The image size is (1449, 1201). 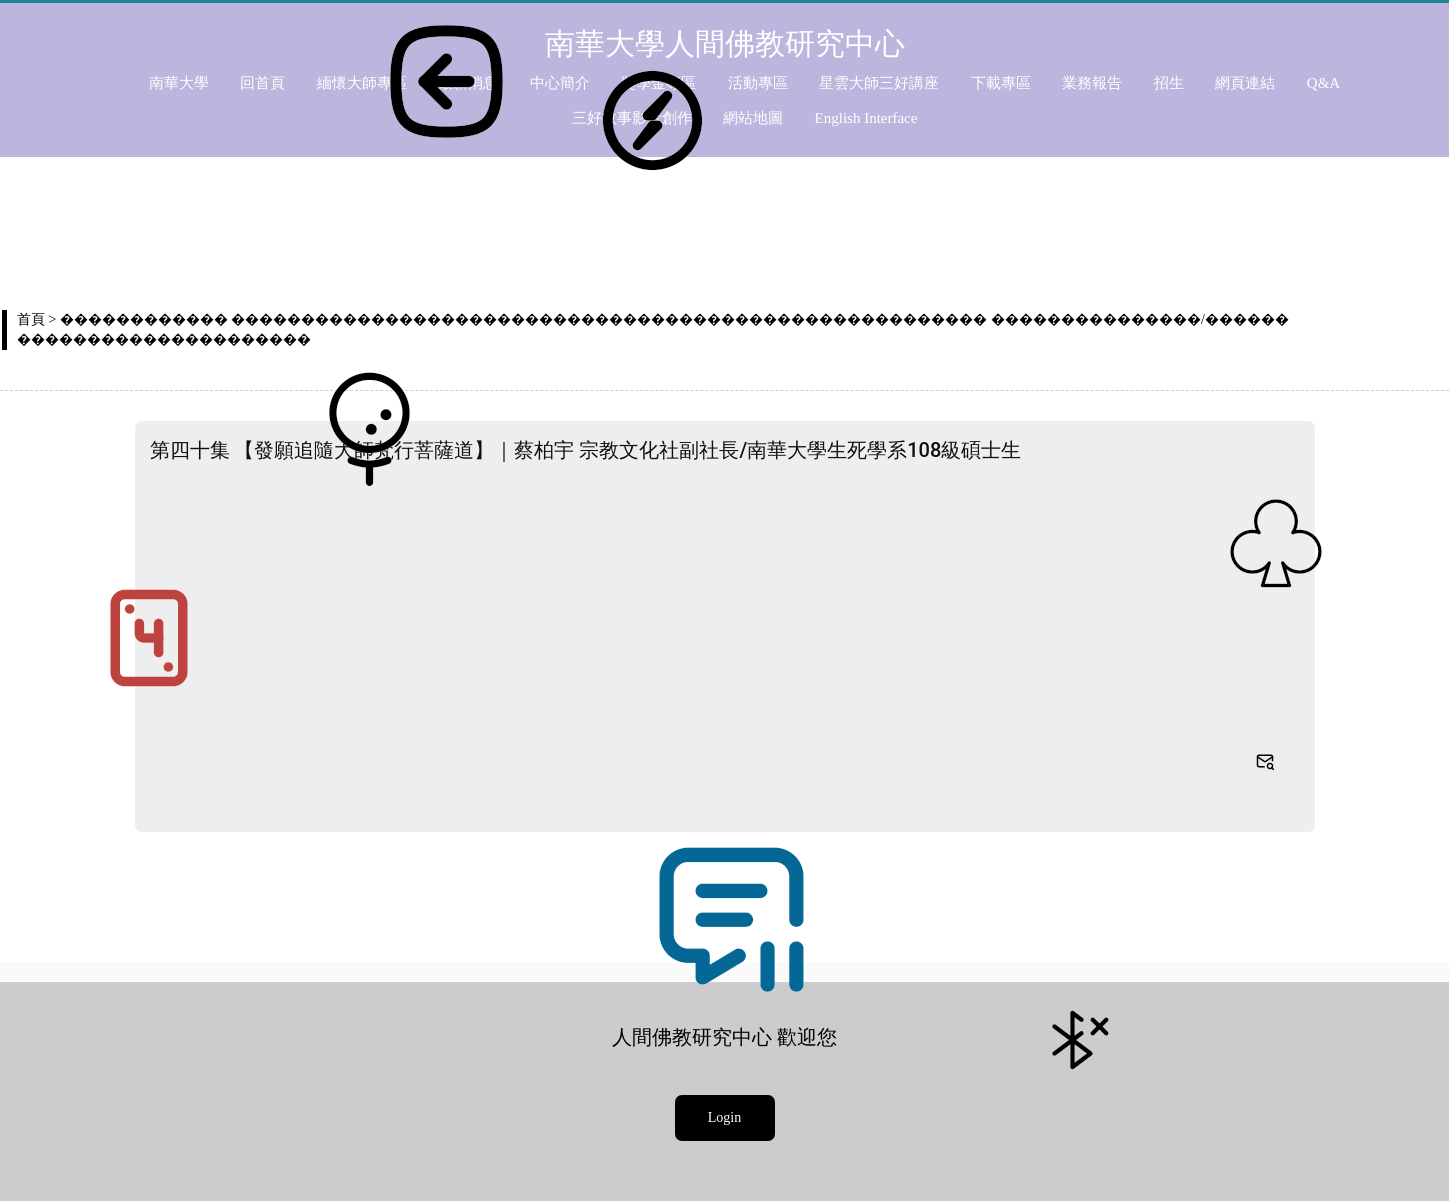 What do you see at coordinates (1276, 545) in the screenshot?
I see `club suit symbol for card games` at bounding box center [1276, 545].